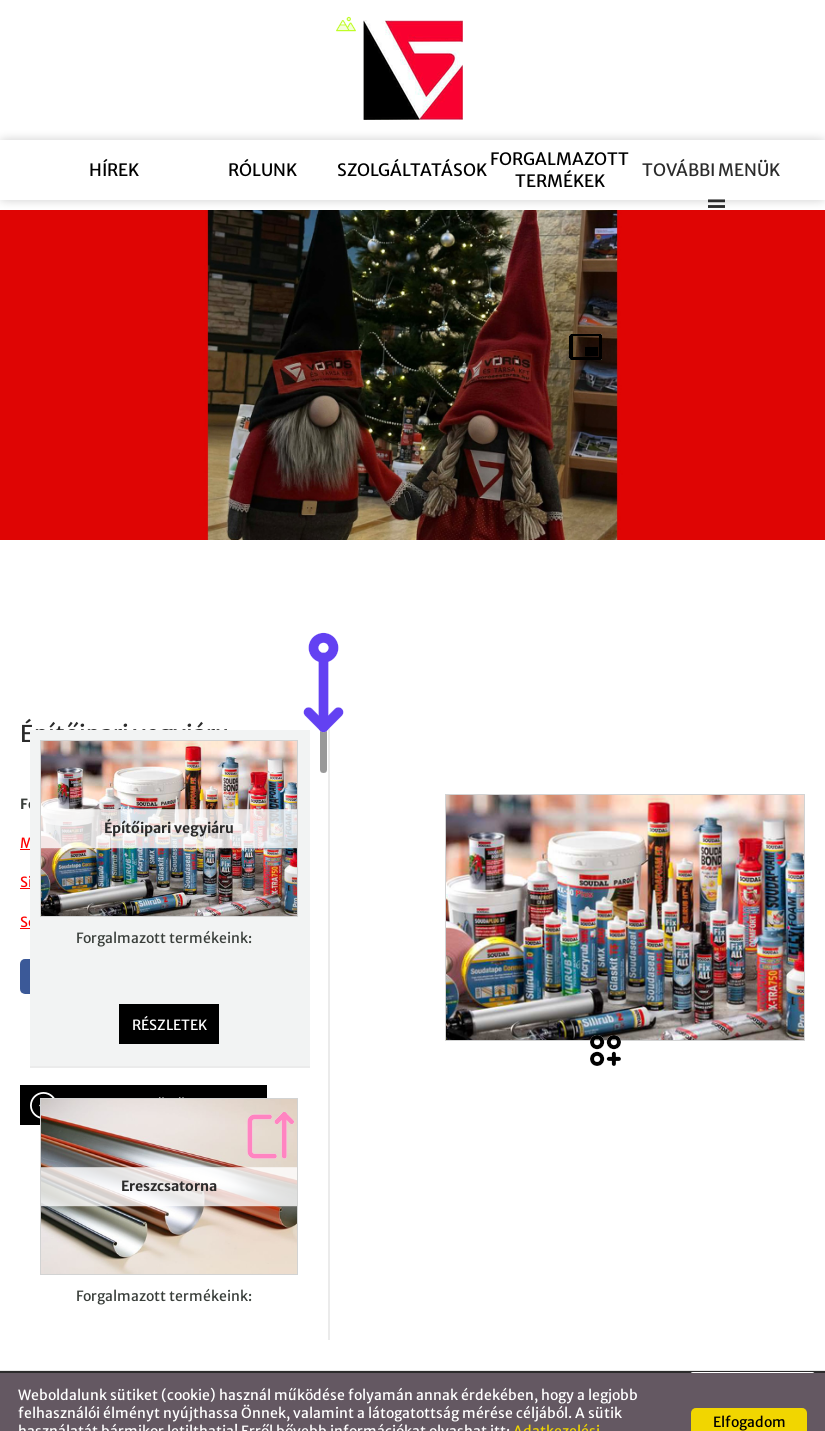 The width and height of the screenshot is (825, 1431). What do you see at coordinates (269, 1136) in the screenshot?
I see `auto-fit content to top edge` at bounding box center [269, 1136].